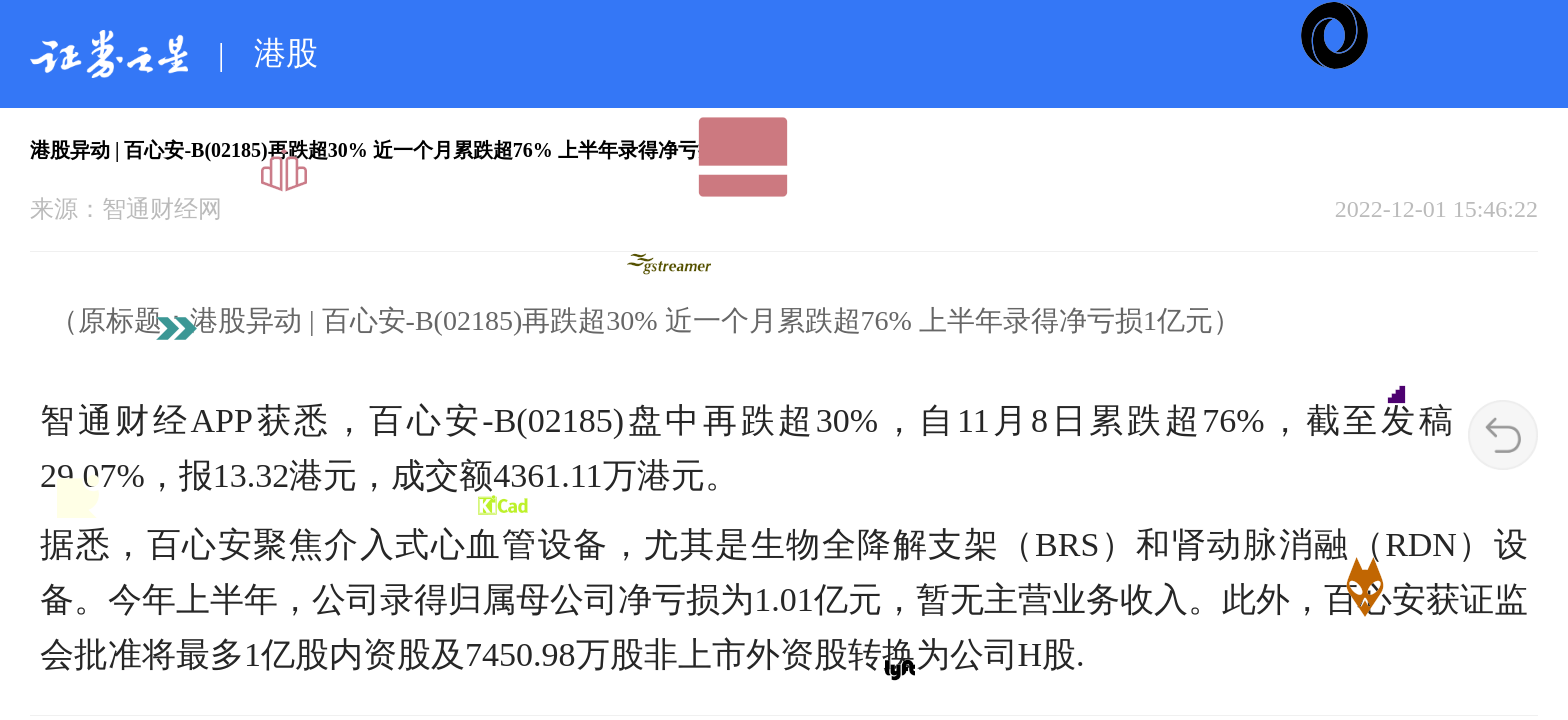 This screenshot has width=1568, height=720. Describe the element at coordinates (284, 170) in the screenshot. I see `backbone.js framework logo` at that location.